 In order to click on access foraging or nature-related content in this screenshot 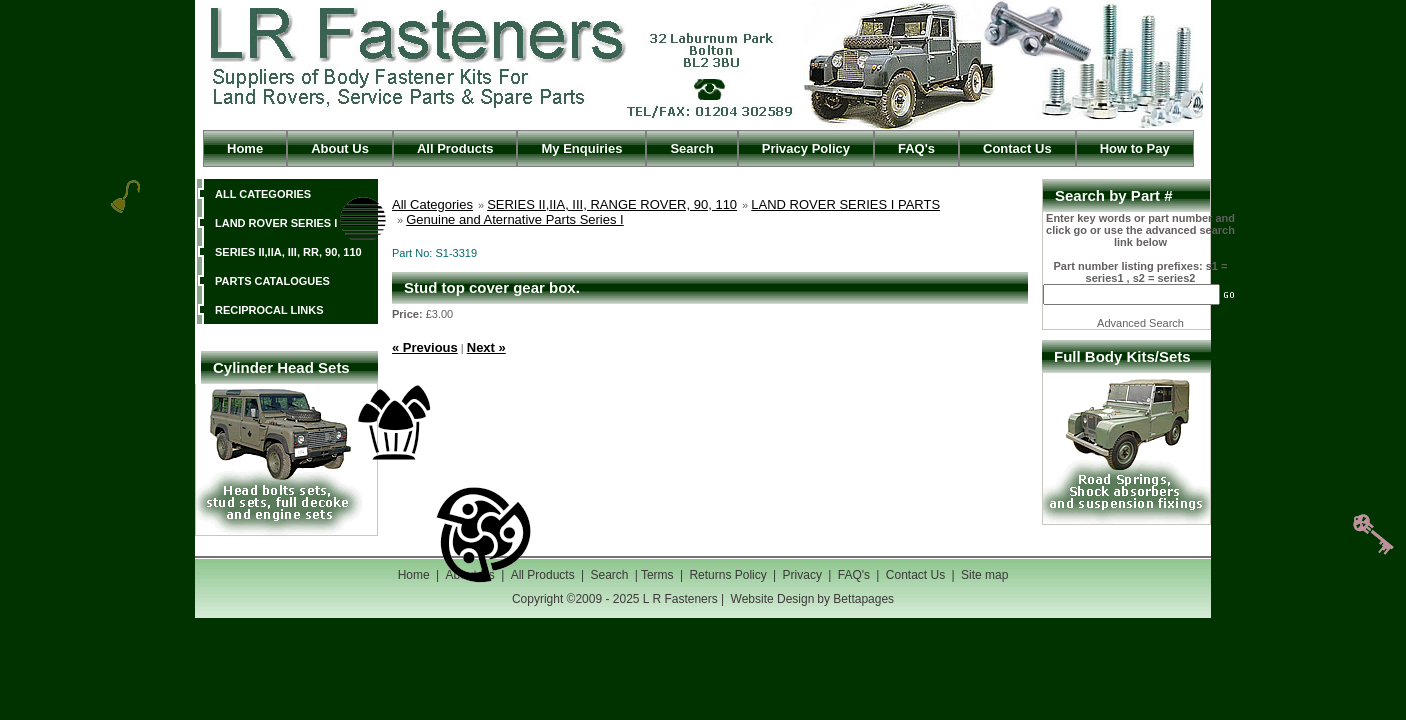, I will do `click(394, 422)`.